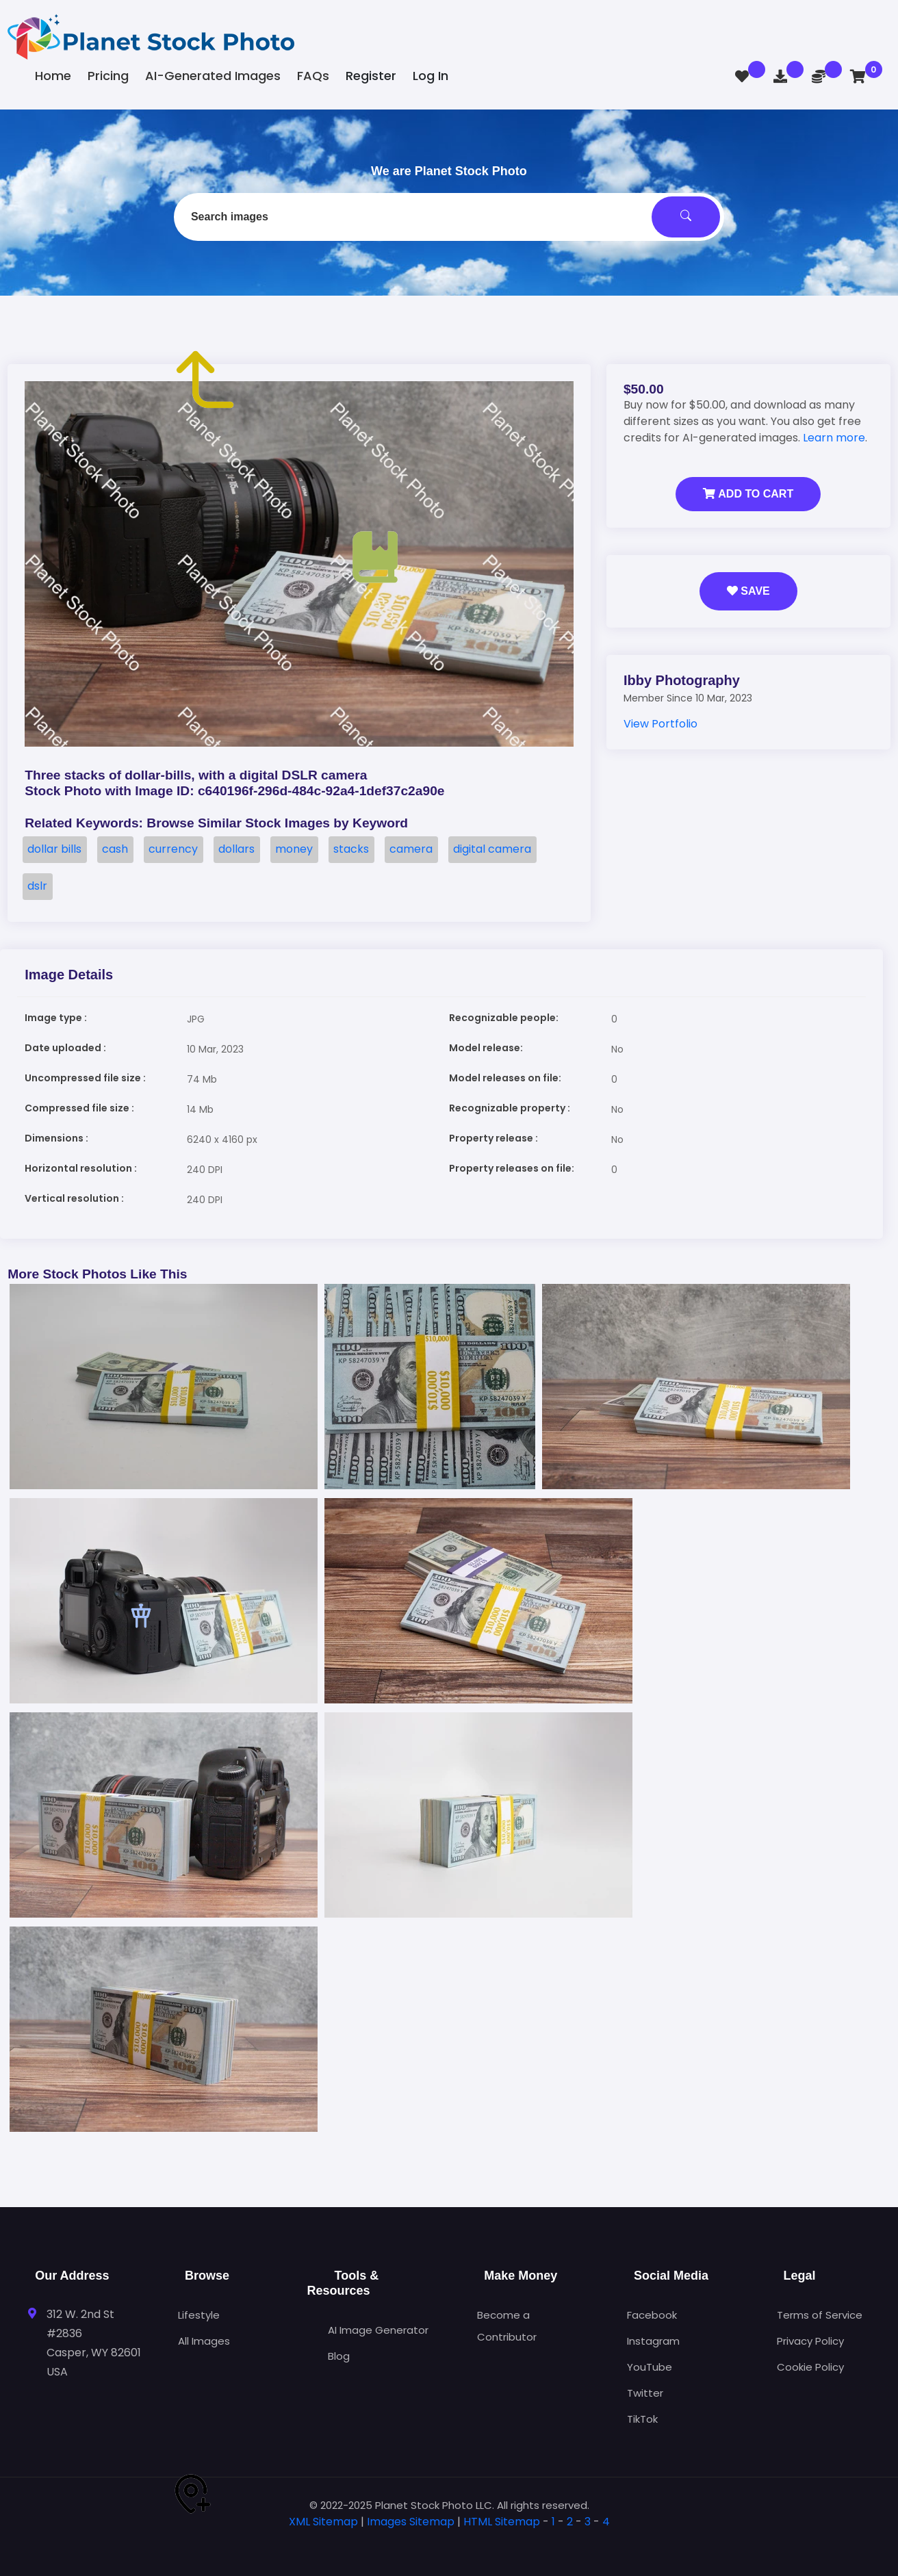 The width and height of the screenshot is (898, 2576). Describe the element at coordinates (191, 2494) in the screenshot. I see `add a new location pin` at that location.